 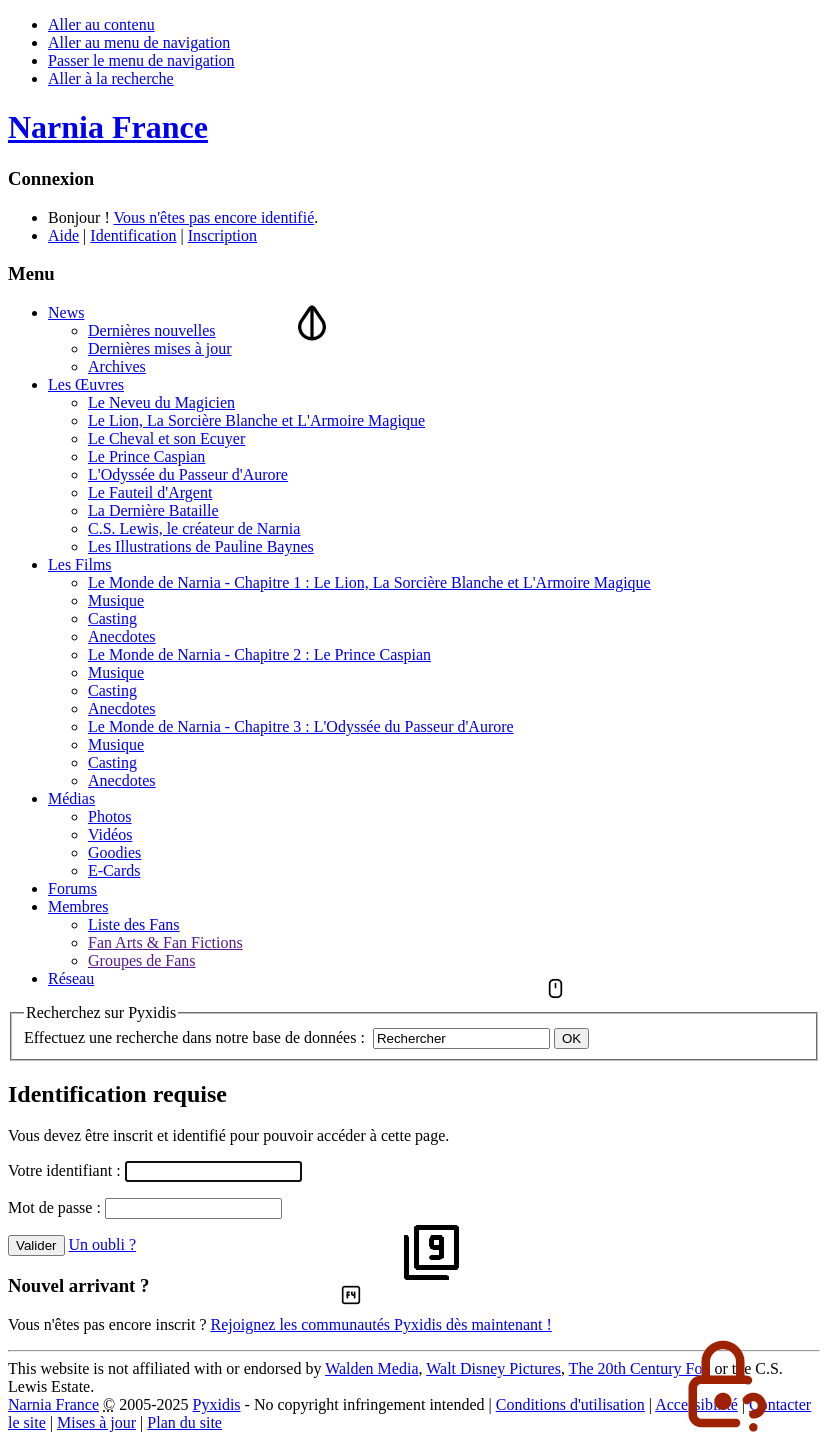 I want to click on mouse input device settings, so click(x=555, y=988).